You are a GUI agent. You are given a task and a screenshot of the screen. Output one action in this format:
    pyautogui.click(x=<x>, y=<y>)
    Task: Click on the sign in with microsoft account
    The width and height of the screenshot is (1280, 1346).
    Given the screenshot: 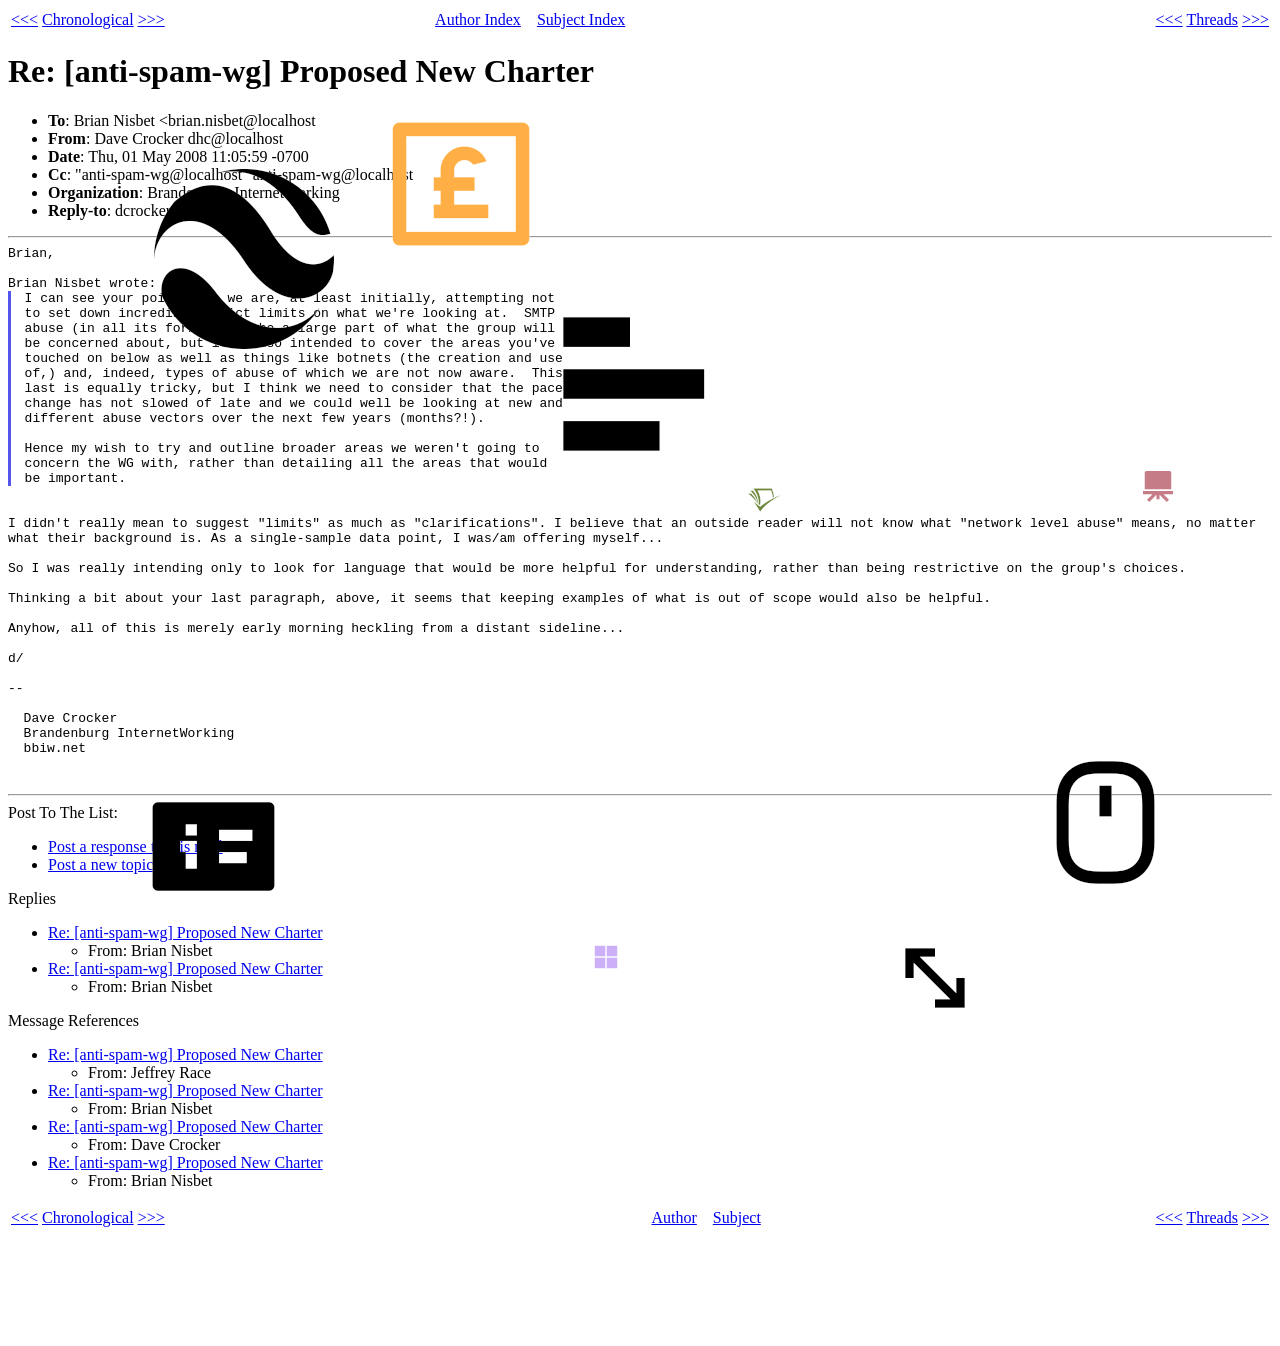 What is the action you would take?
    pyautogui.click(x=606, y=957)
    